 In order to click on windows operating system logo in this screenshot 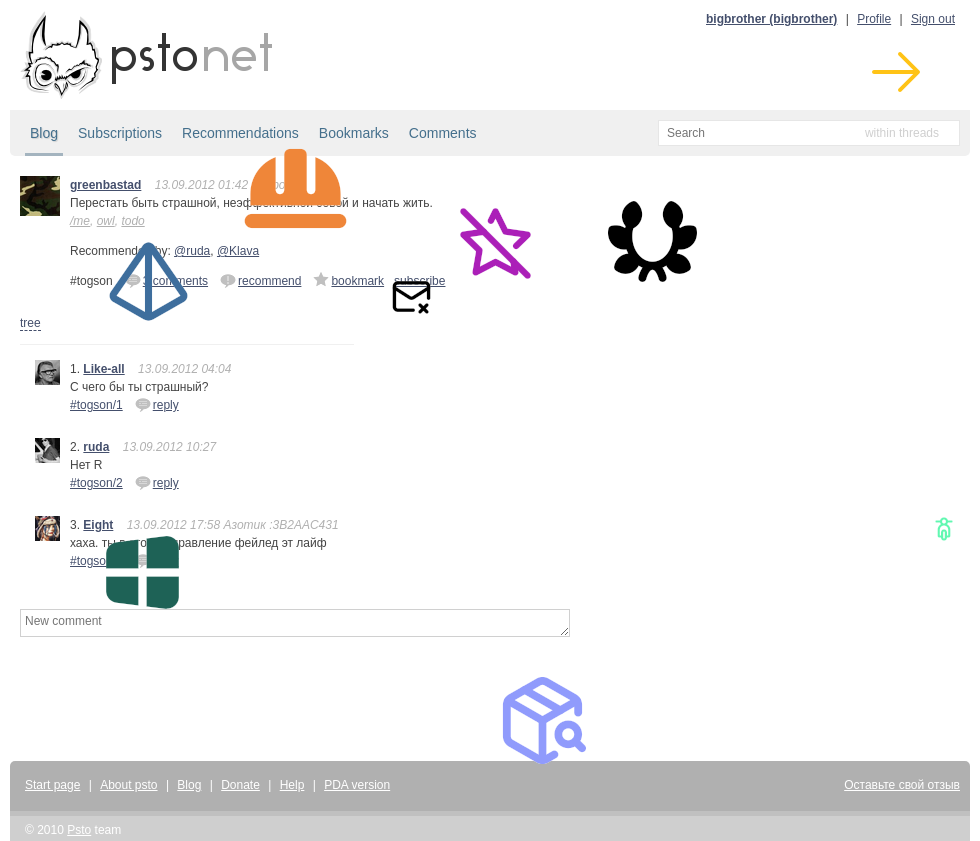, I will do `click(142, 572)`.